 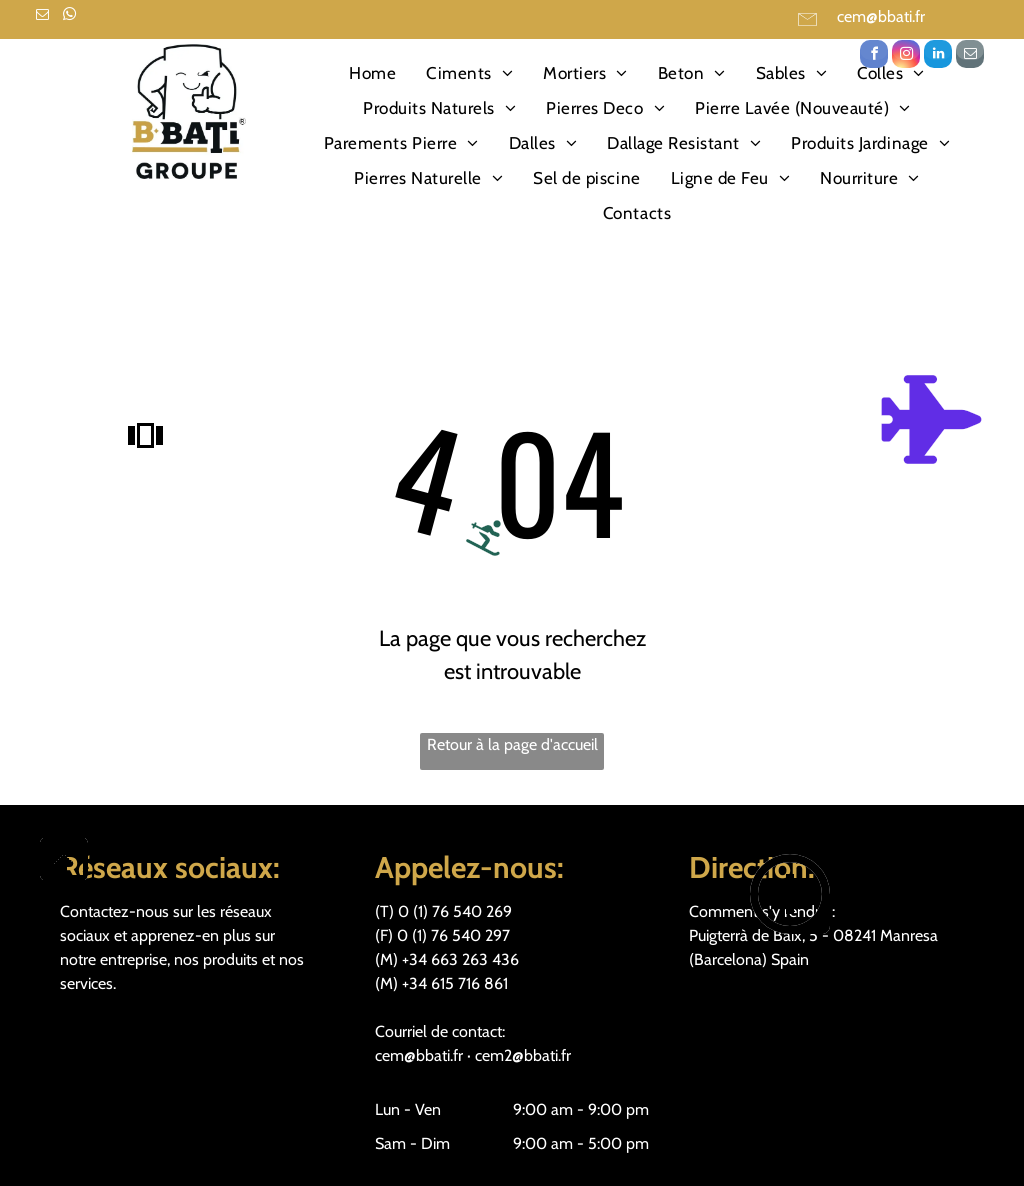 I want to click on access flight or aviation features, so click(x=931, y=419).